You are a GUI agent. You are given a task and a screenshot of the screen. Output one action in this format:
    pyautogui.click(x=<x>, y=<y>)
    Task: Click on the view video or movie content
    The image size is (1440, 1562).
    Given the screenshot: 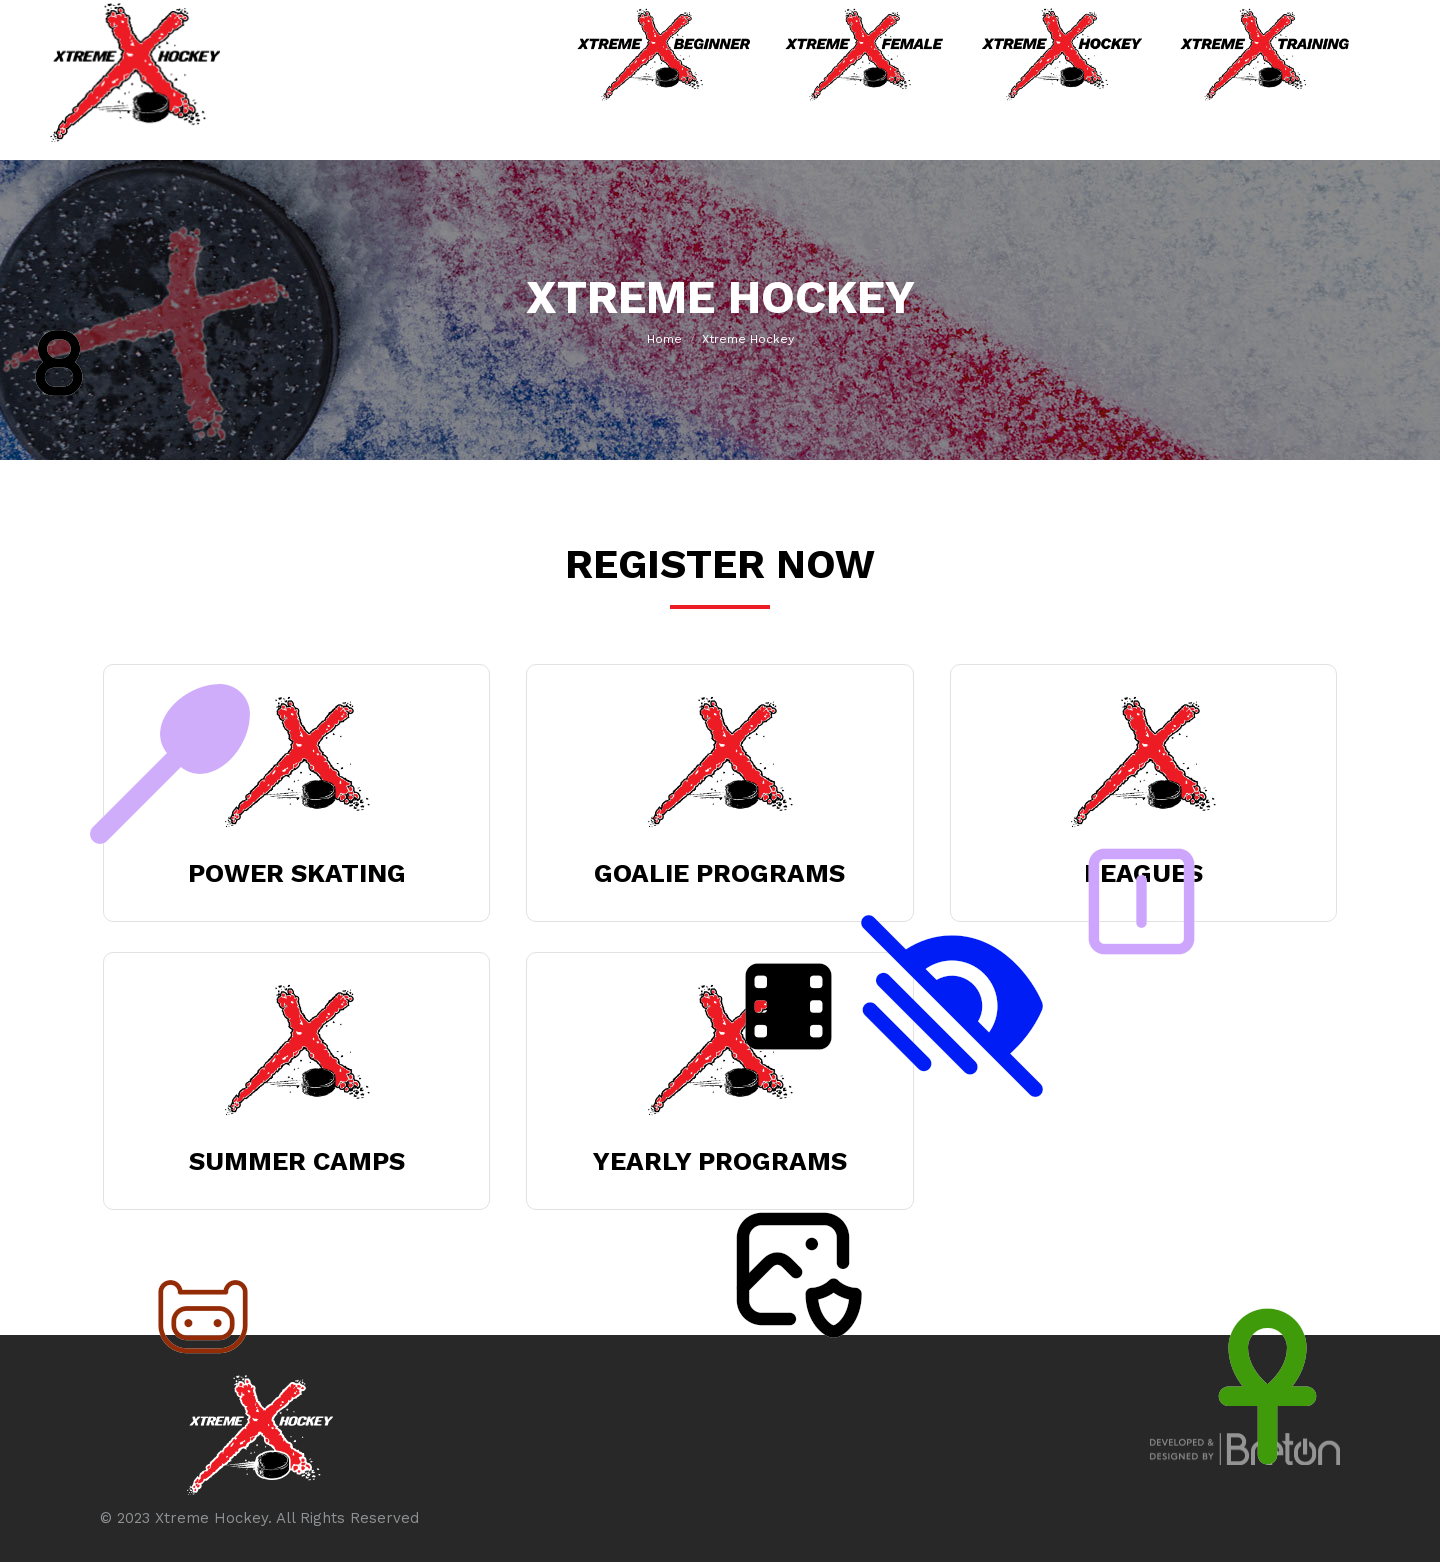 What is the action you would take?
    pyautogui.click(x=788, y=1006)
    